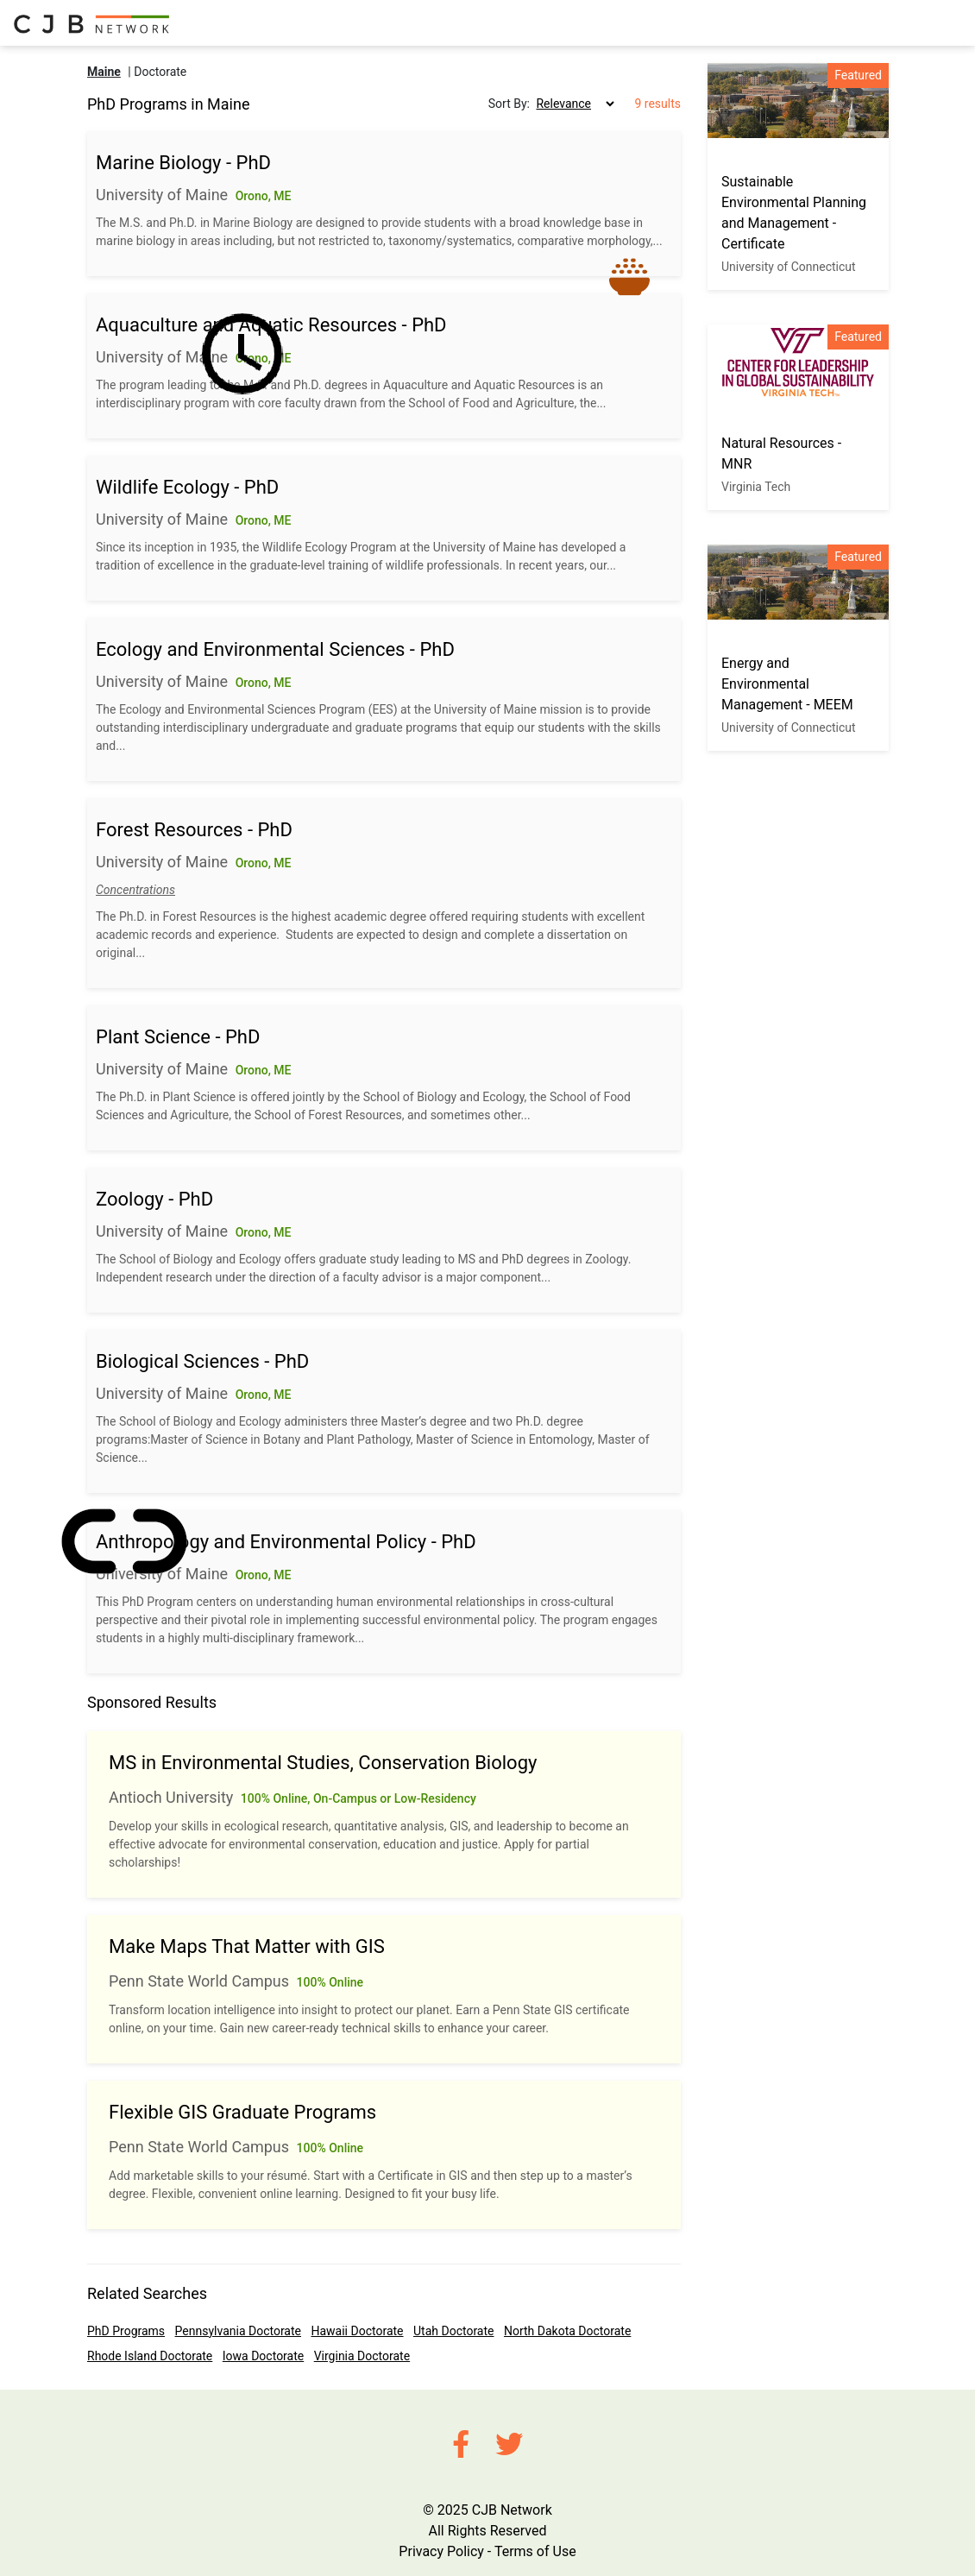 This screenshot has height=2576, width=975. Describe the element at coordinates (629, 277) in the screenshot. I see `view rice or grain-based meal options` at that location.